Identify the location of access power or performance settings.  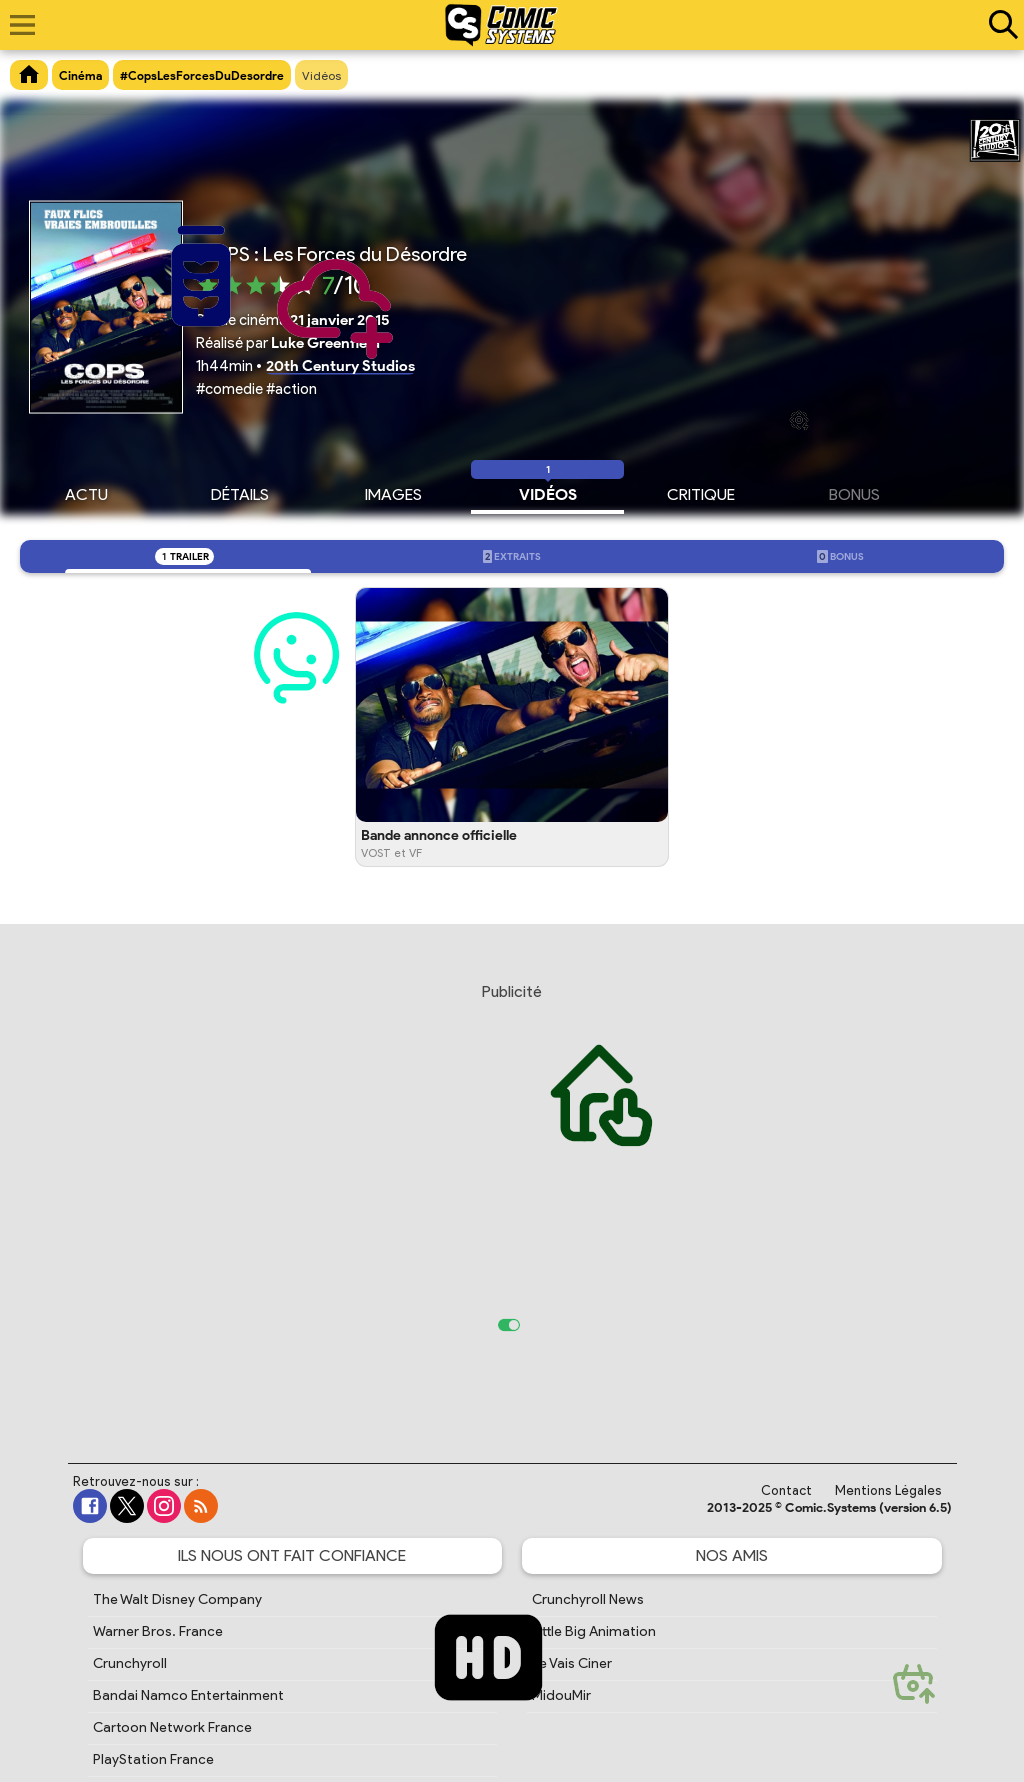
(799, 420).